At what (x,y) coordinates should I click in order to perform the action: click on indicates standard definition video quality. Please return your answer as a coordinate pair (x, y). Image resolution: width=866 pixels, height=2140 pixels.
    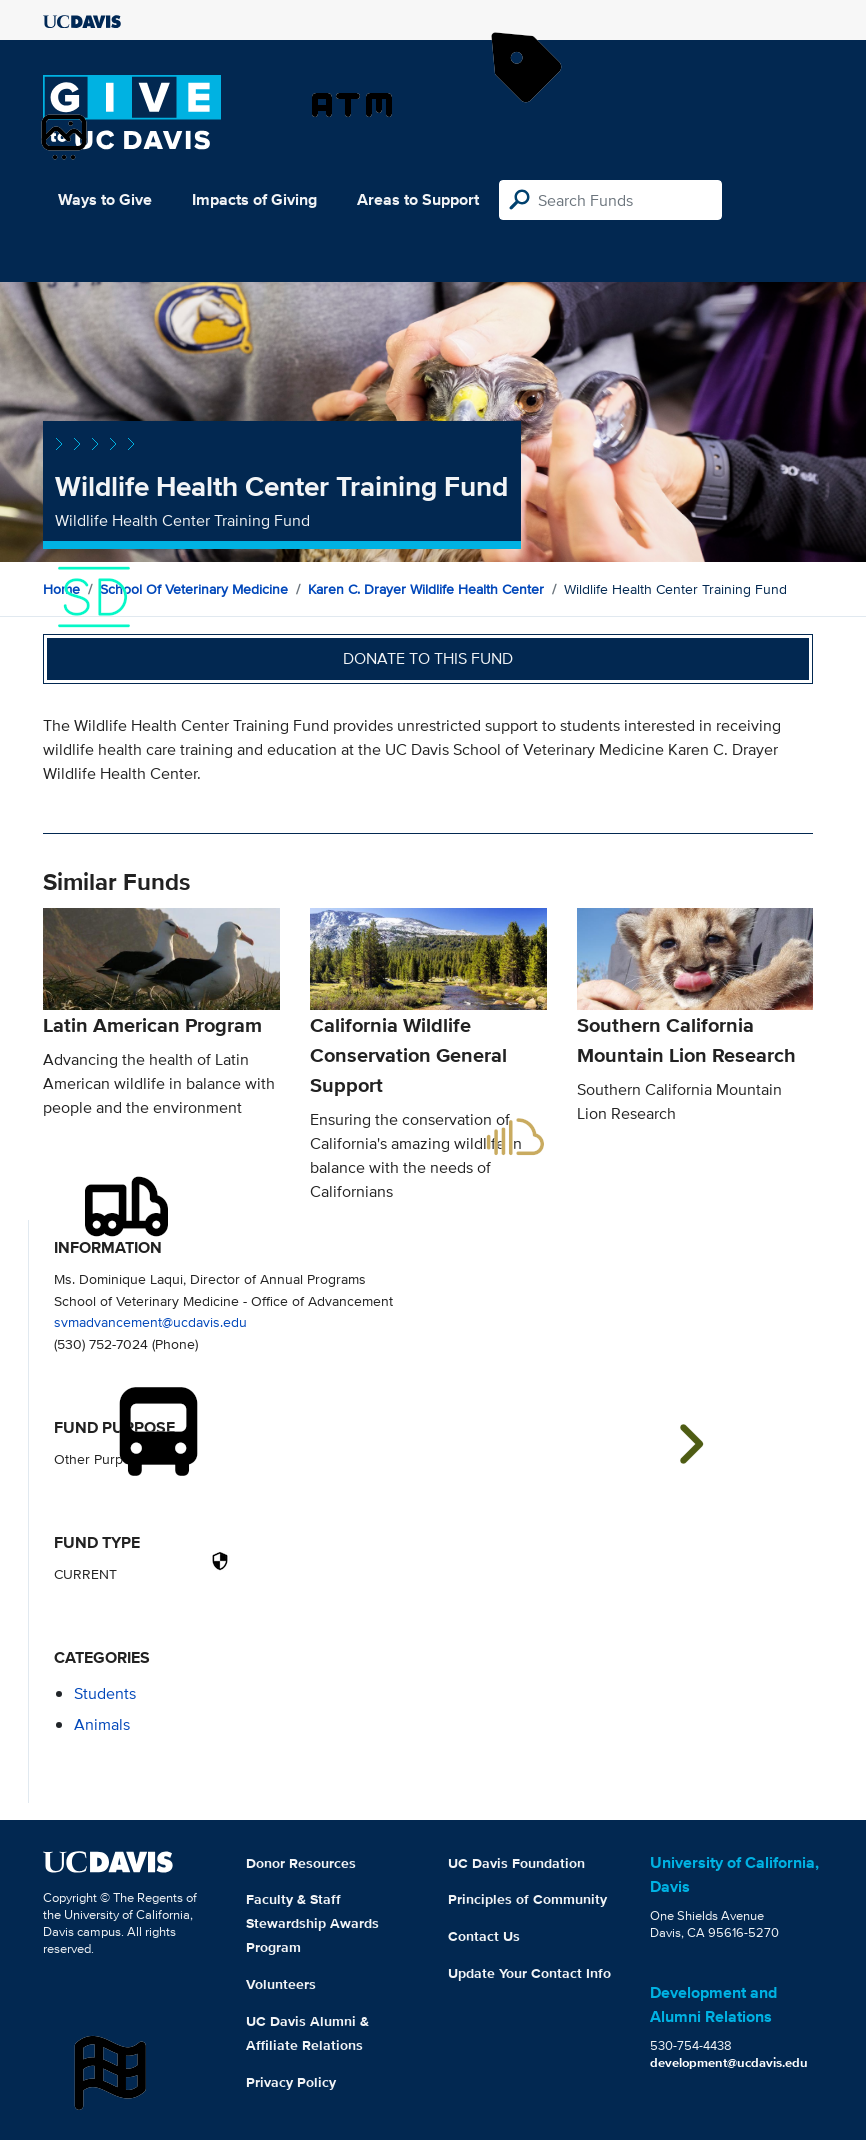
    Looking at the image, I should click on (94, 597).